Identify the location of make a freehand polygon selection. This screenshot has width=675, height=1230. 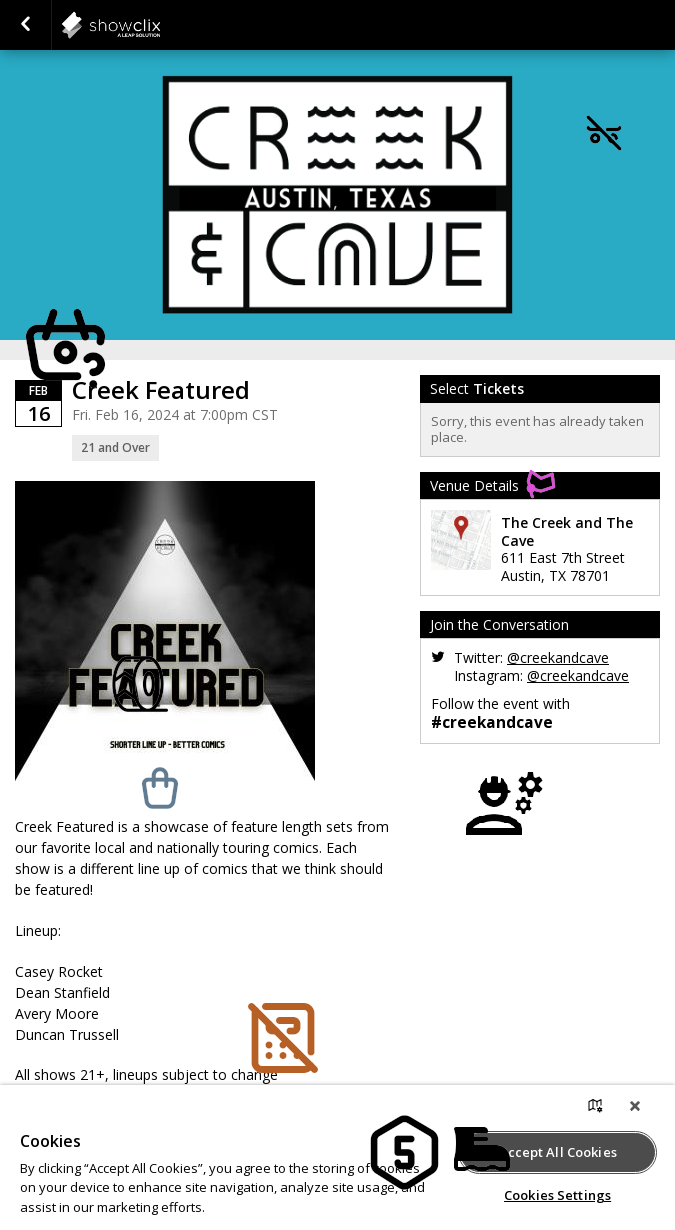
(541, 484).